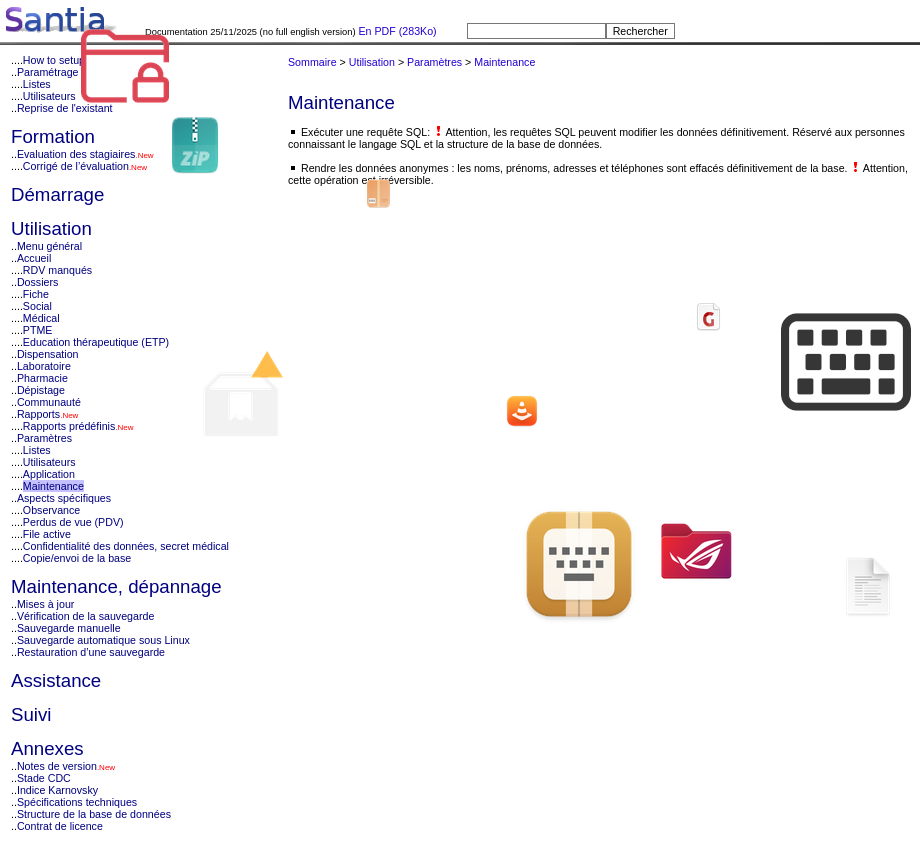 The width and height of the screenshot is (920, 867). What do you see at coordinates (846, 362) in the screenshot?
I see `open keyboard settings` at bounding box center [846, 362].